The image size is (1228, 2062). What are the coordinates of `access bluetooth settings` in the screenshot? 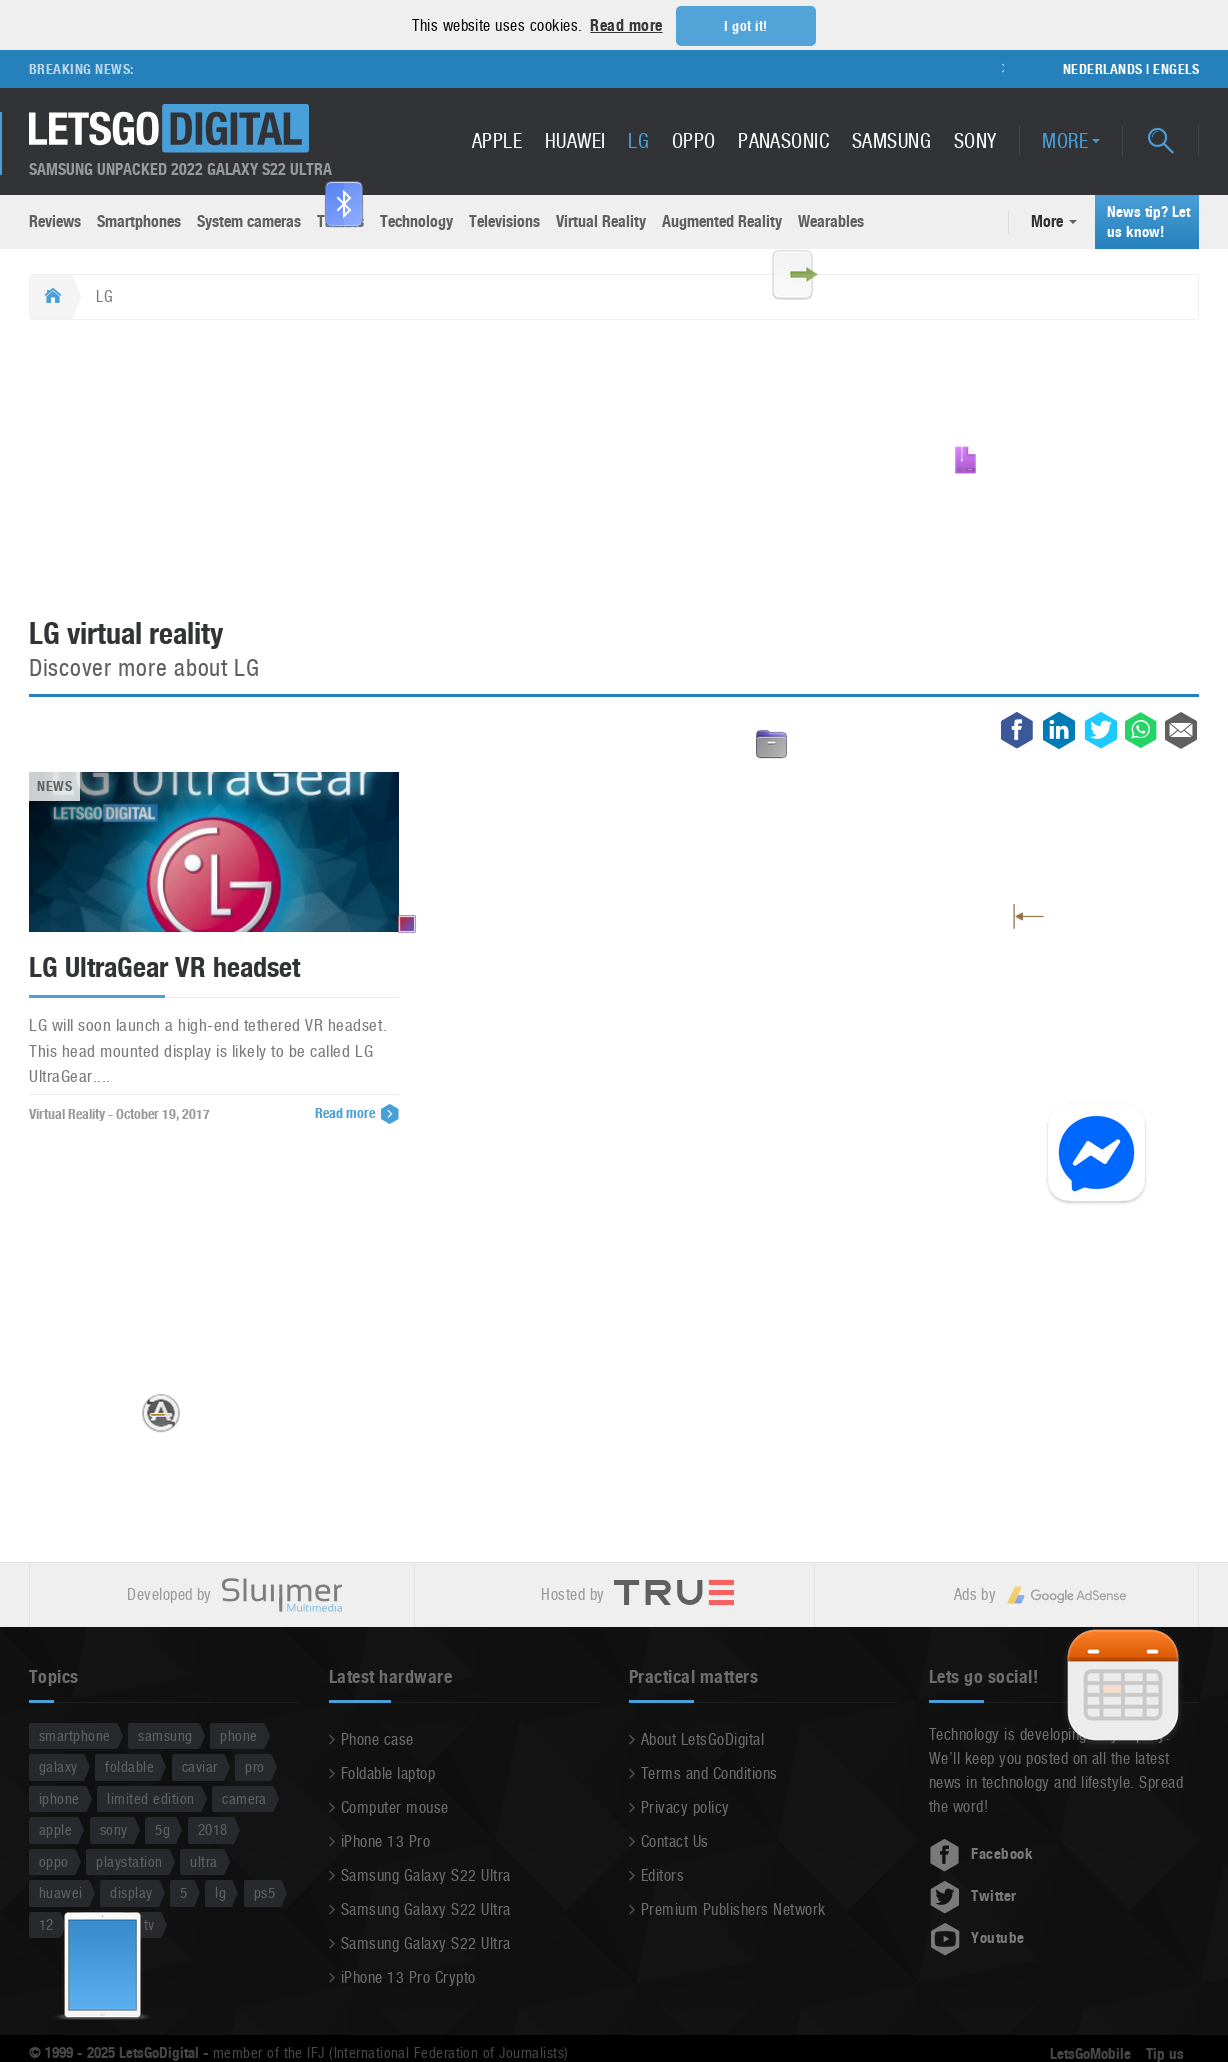 It's located at (344, 204).